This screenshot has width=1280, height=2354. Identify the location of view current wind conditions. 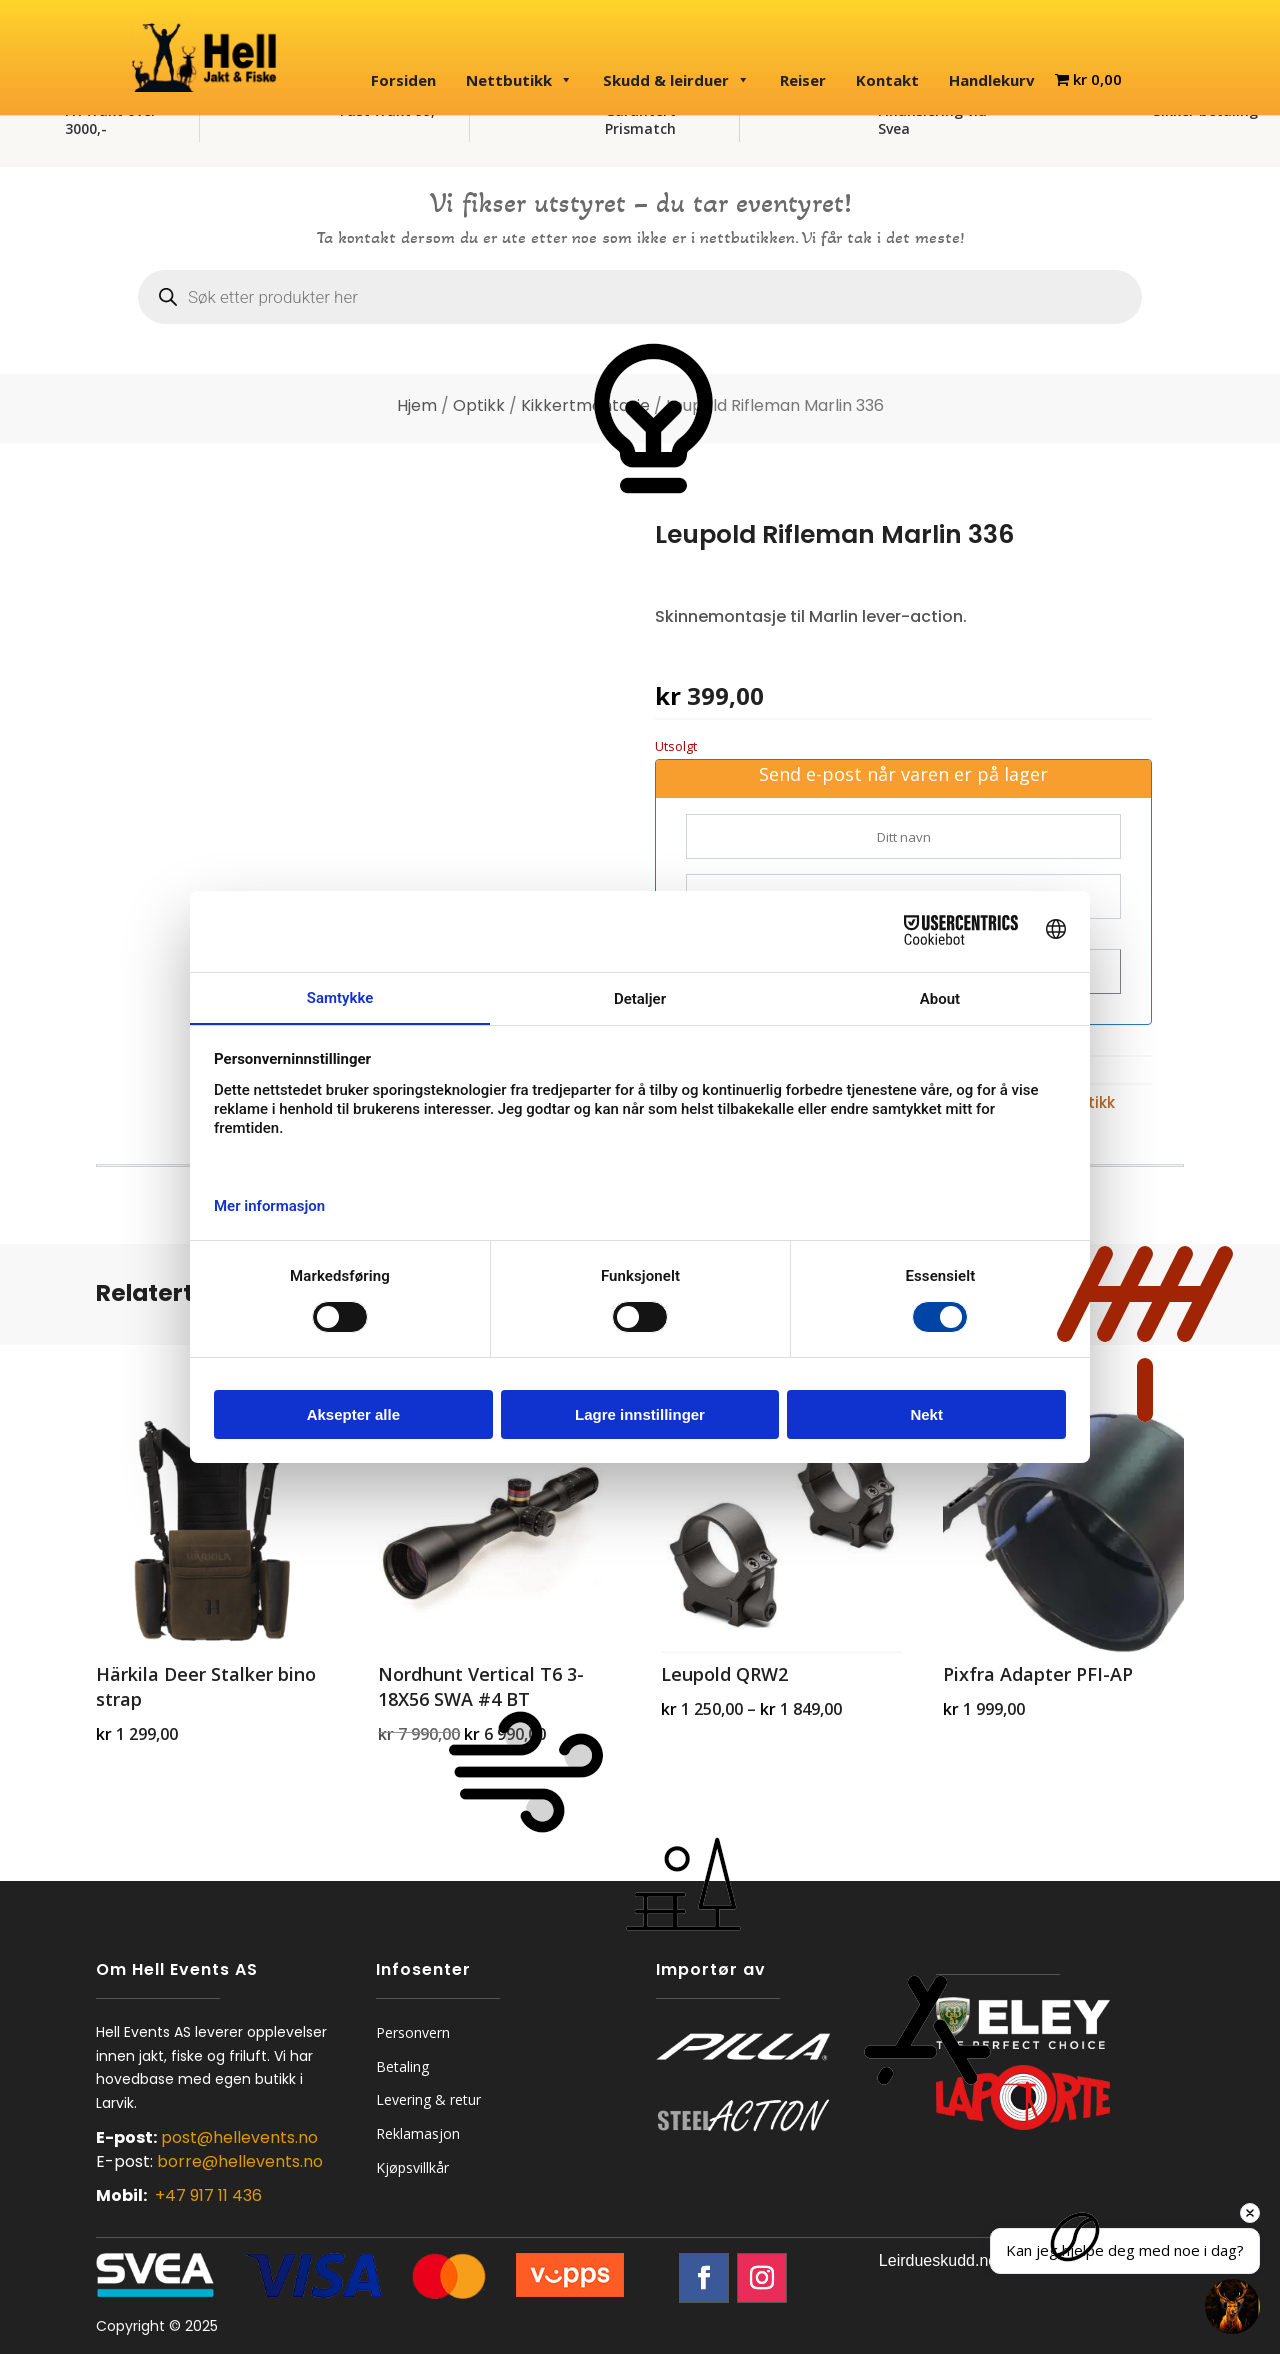
(526, 1772).